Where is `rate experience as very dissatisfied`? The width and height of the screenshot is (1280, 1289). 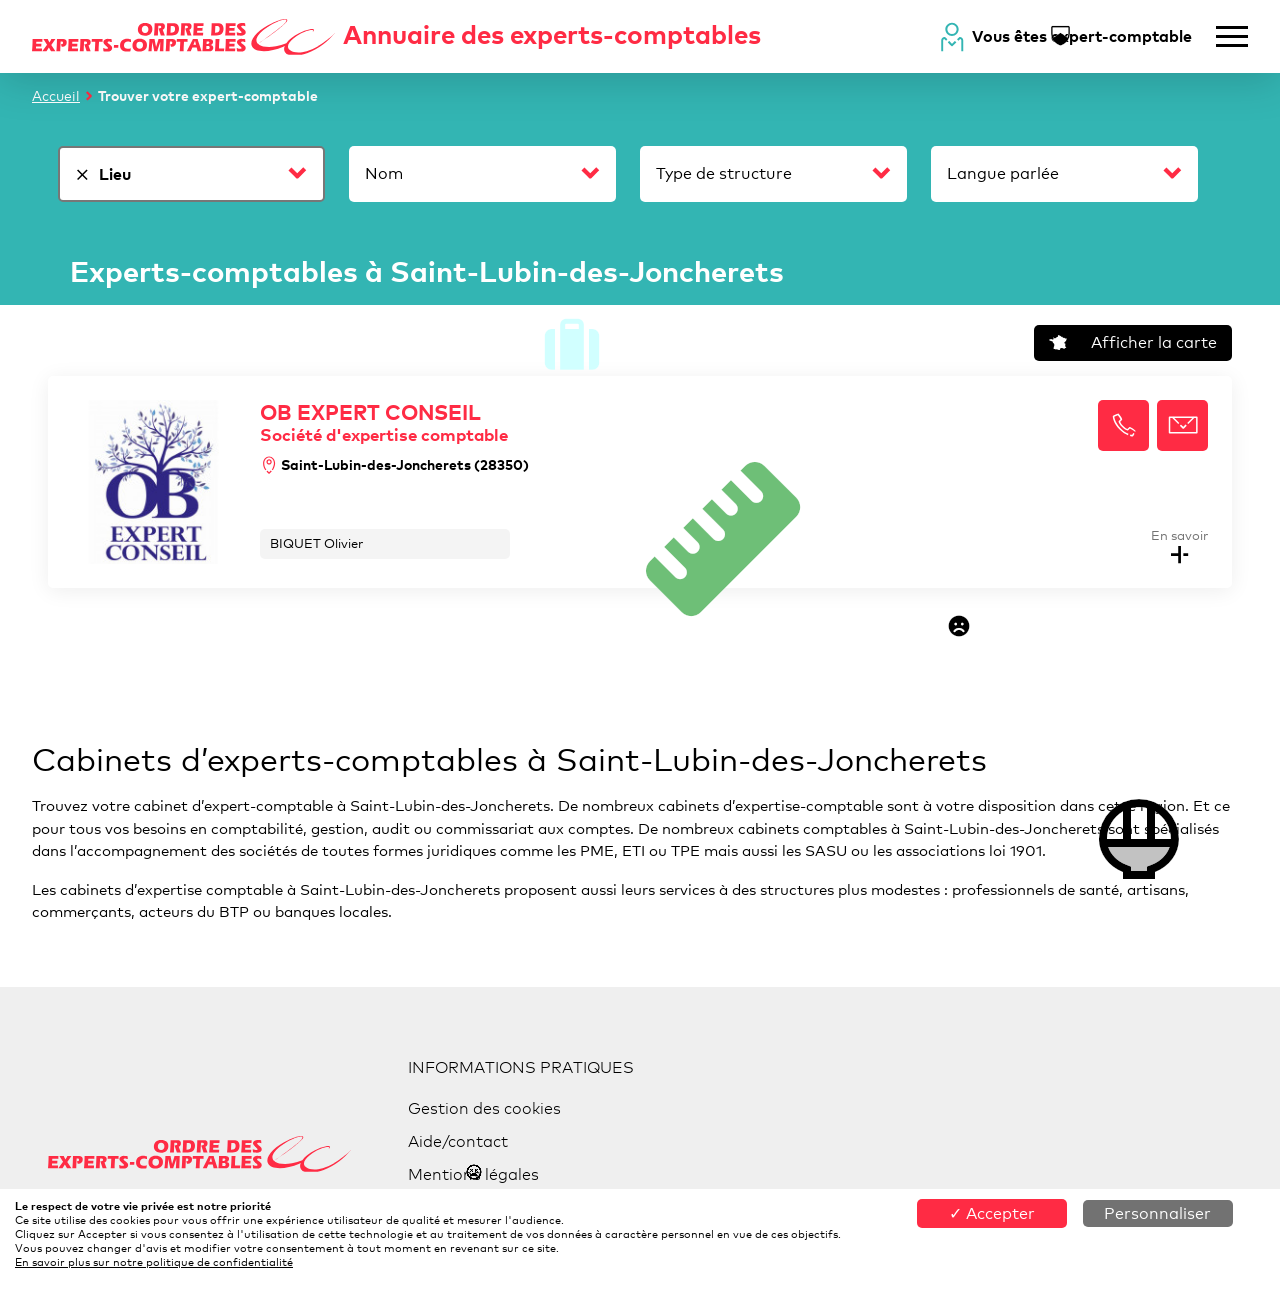
rate experience as very dissatisfied is located at coordinates (474, 1172).